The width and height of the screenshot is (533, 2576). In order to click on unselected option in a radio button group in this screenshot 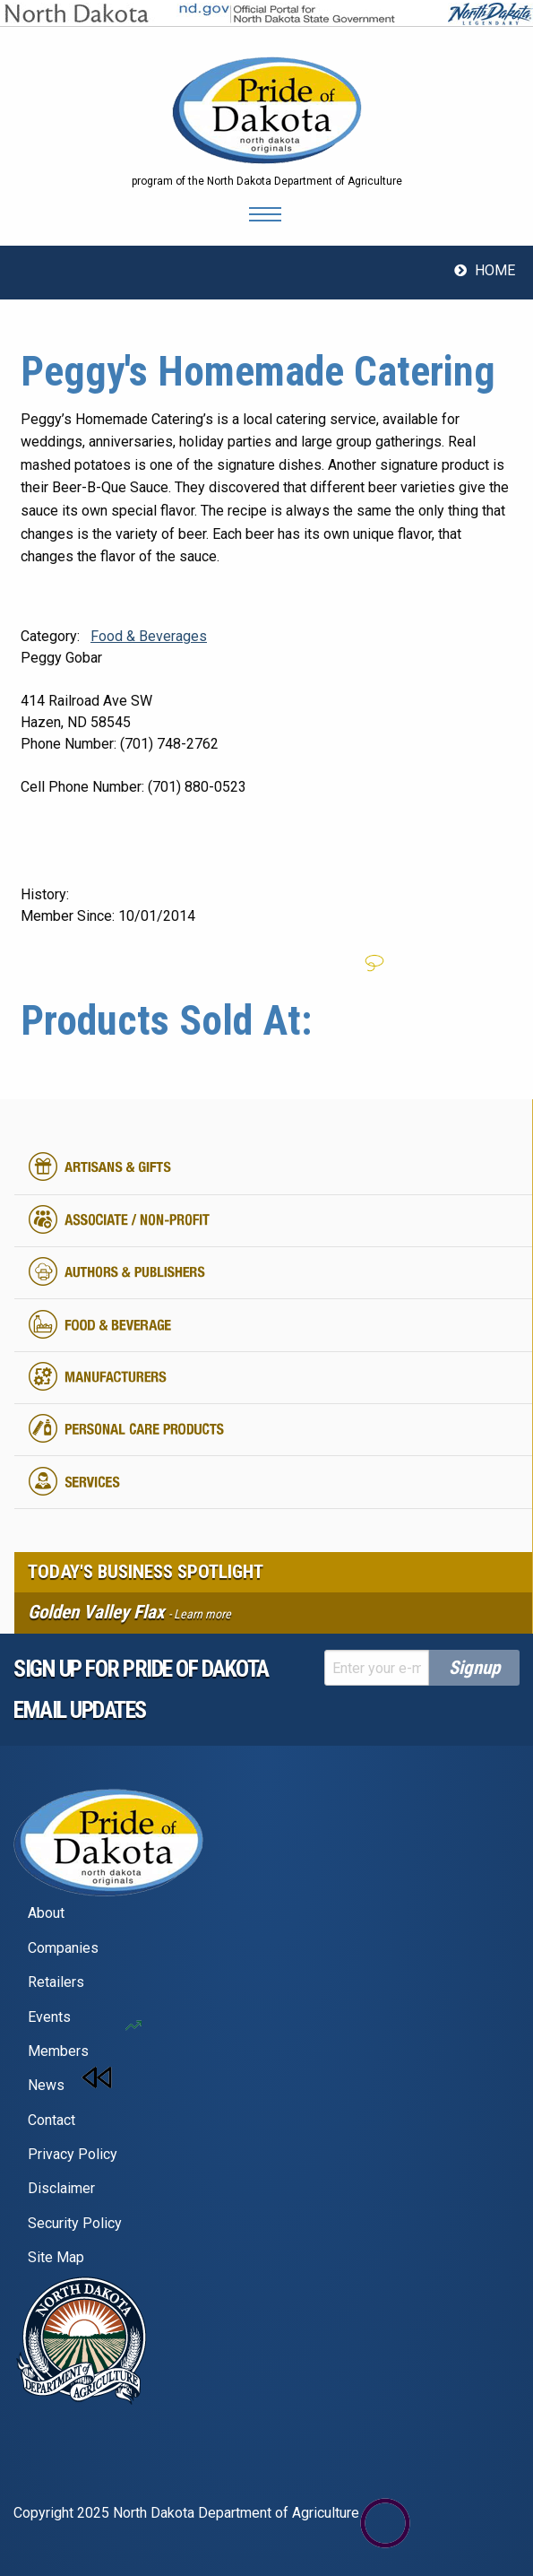, I will do `click(385, 2523)`.